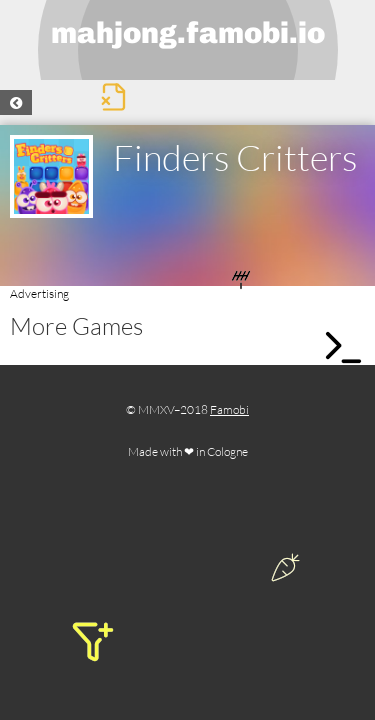 This screenshot has height=720, width=375. I want to click on browse vegetable or produce category, so click(285, 568).